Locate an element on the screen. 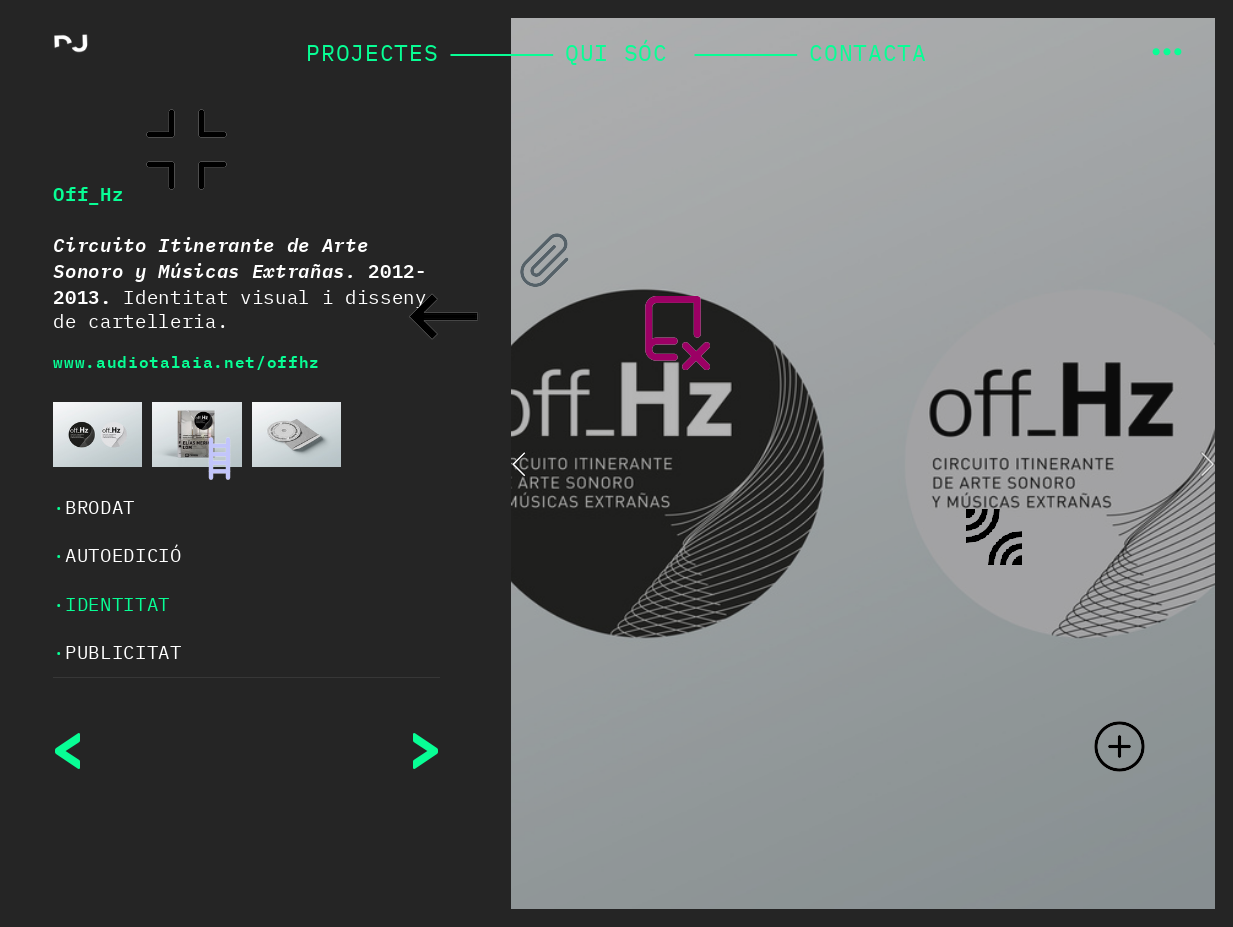 This screenshot has width=1233, height=927. access tools or equipment section is located at coordinates (219, 458).